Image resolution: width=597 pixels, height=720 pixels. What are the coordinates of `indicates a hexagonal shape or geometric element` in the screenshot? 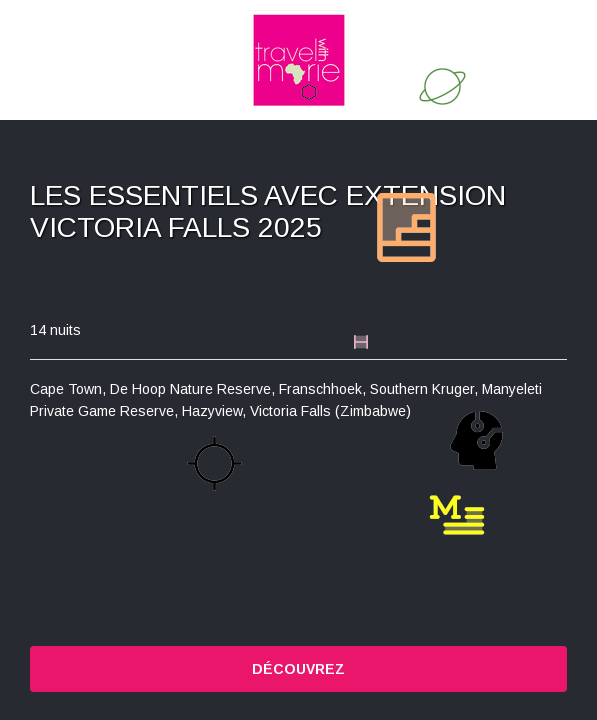 It's located at (309, 92).